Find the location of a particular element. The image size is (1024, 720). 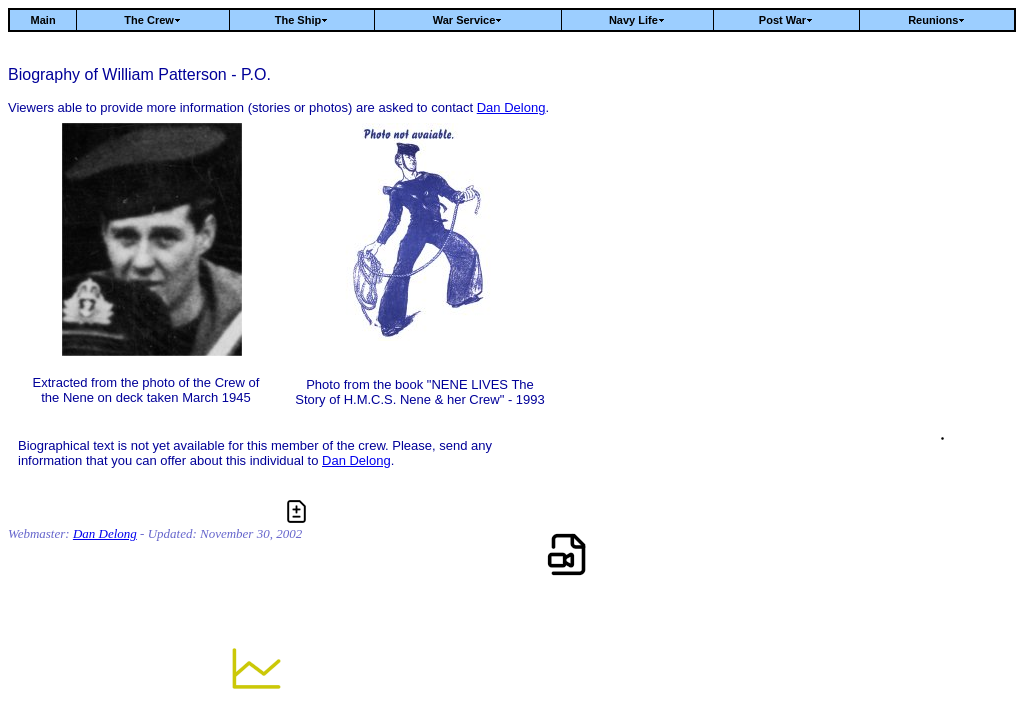

open a video file is located at coordinates (568, 554).